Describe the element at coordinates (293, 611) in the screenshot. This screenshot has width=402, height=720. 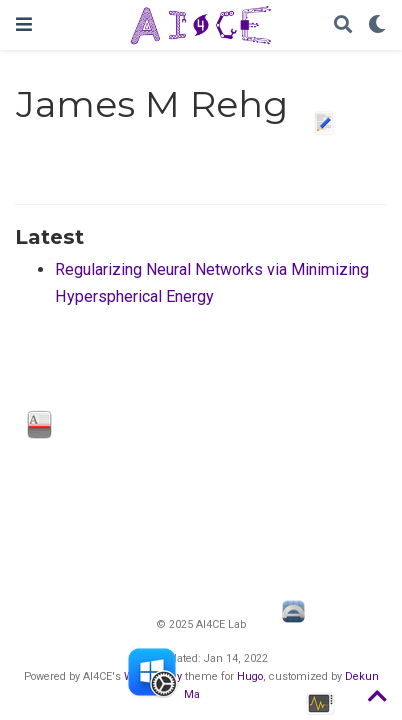
I see `open design or drafting application` at that location.